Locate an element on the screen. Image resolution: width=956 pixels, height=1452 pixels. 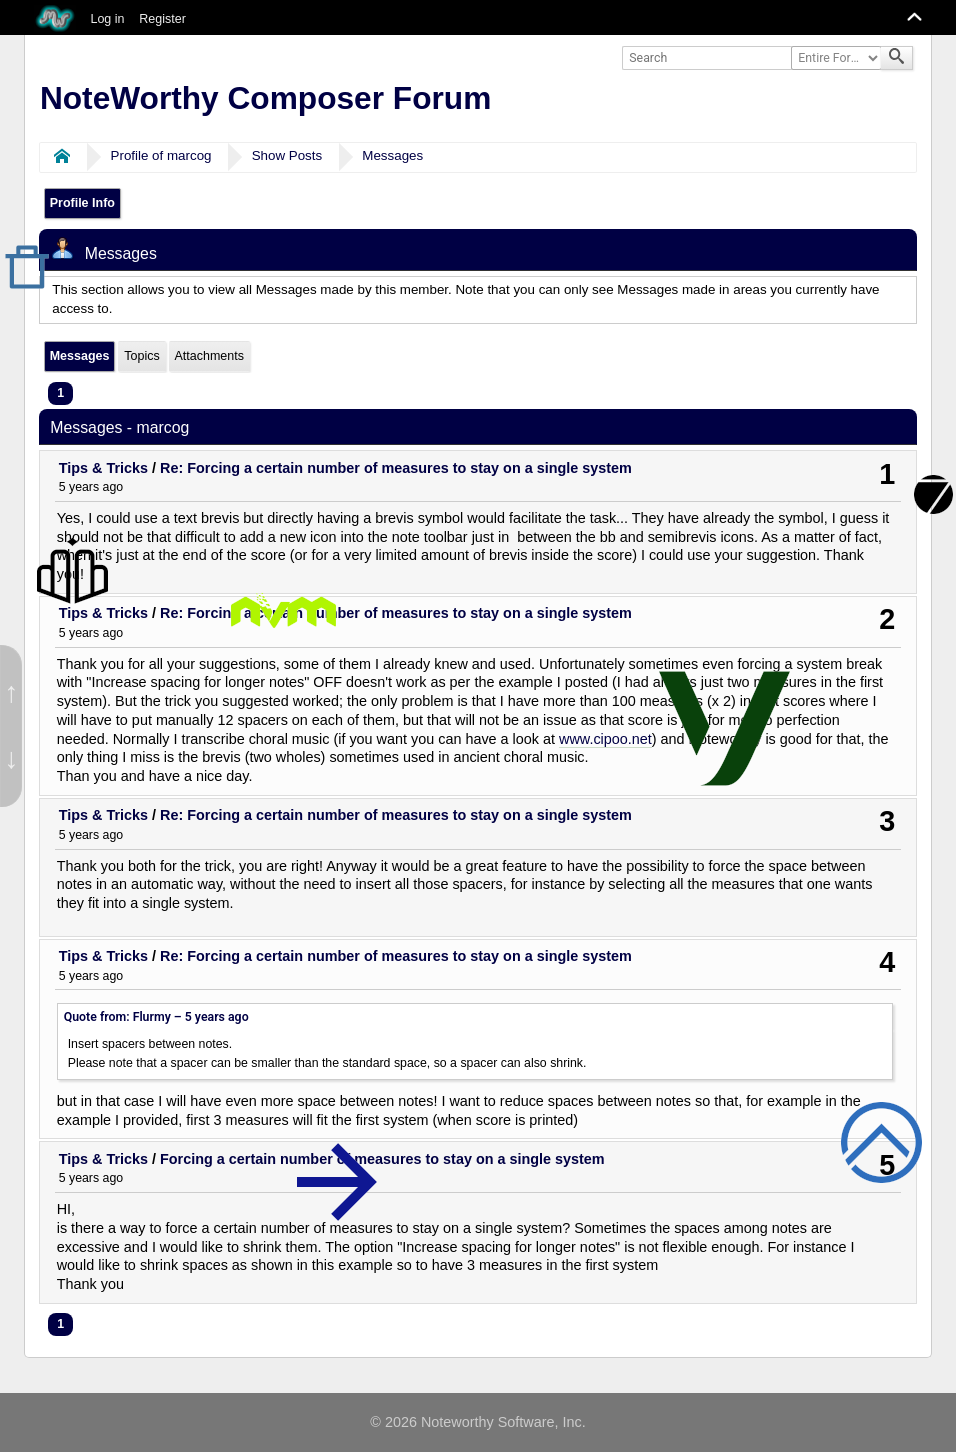
vonage app or service is located at coordinates (724, 728).